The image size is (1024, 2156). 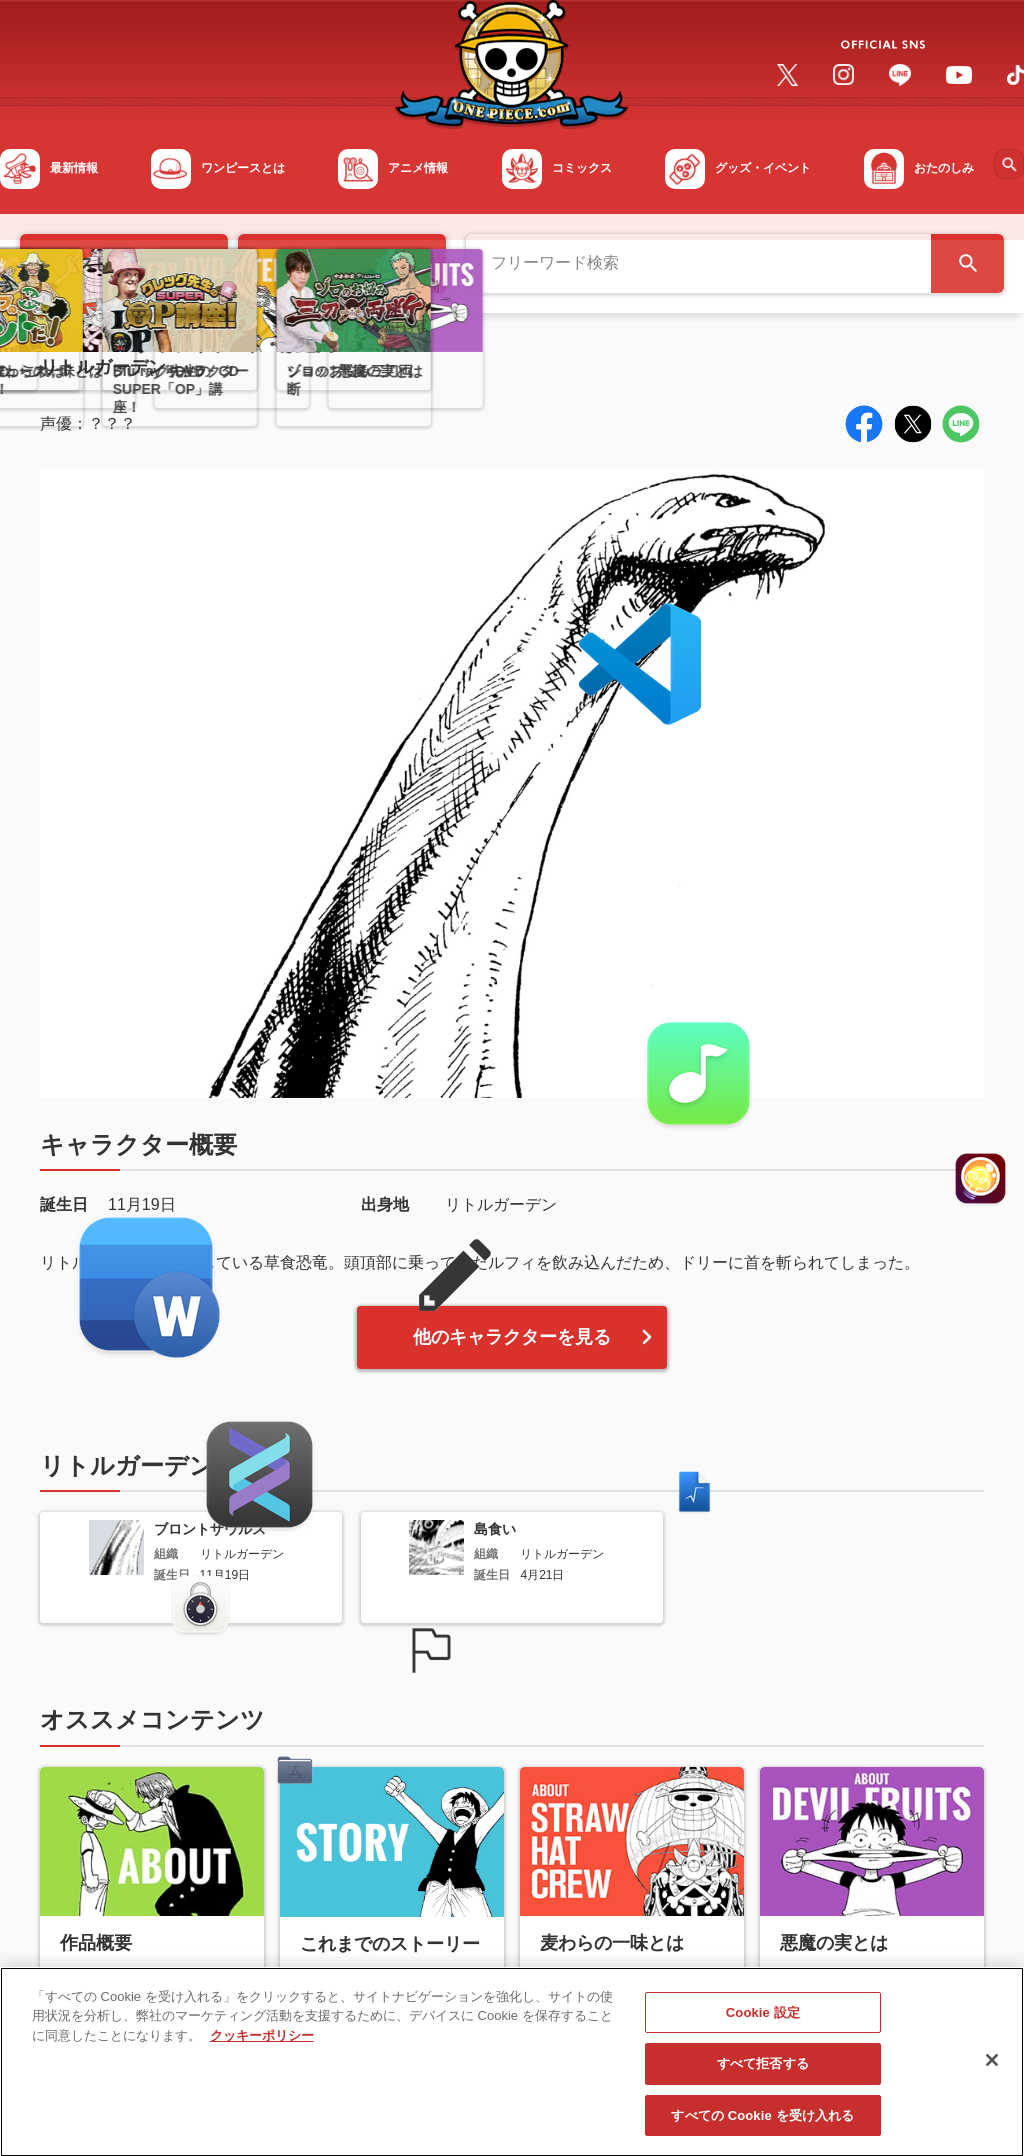 What do you see at coordinates (200, 1604) in the screenshot?
I see `open two-factor authentication app` at bounding box center [200, 1604].